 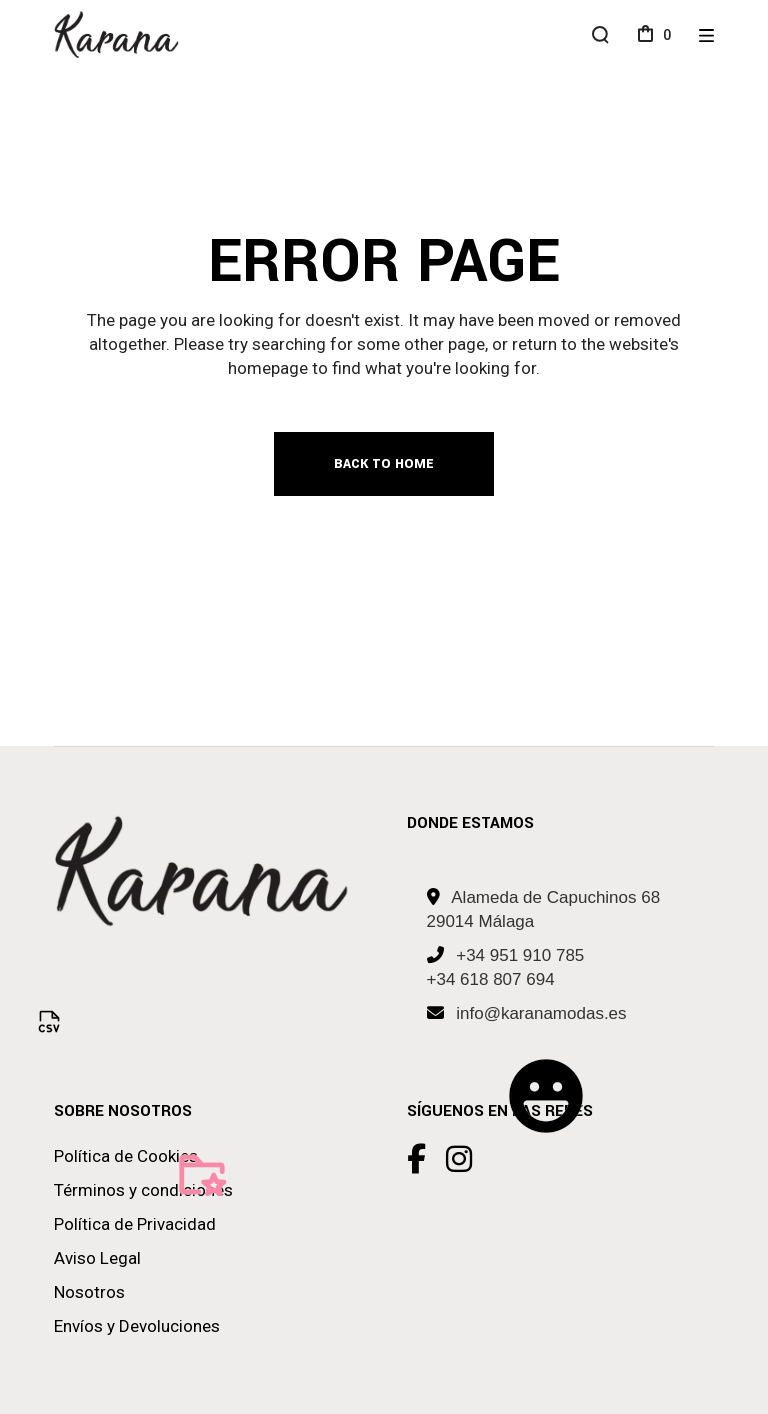 What do you see at coordinates (546, 1096) in the screenshot?
I see `react with a laugh emoji` at bounding box center [546, 1096].